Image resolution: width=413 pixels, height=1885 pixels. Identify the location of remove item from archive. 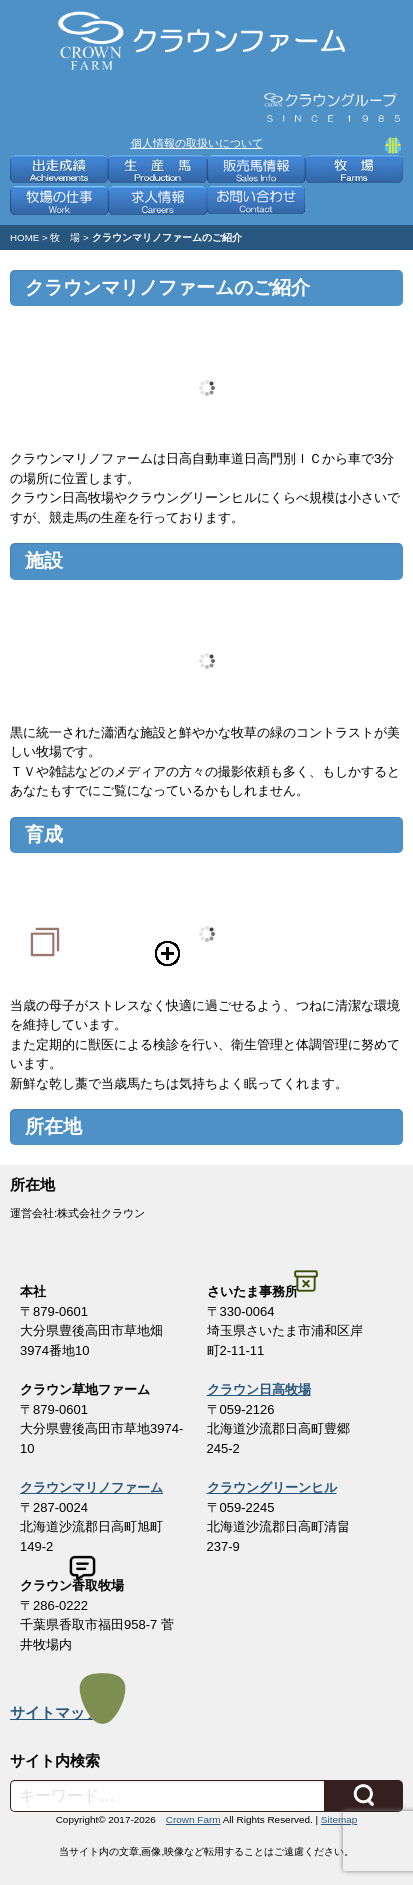
(306, 1281).